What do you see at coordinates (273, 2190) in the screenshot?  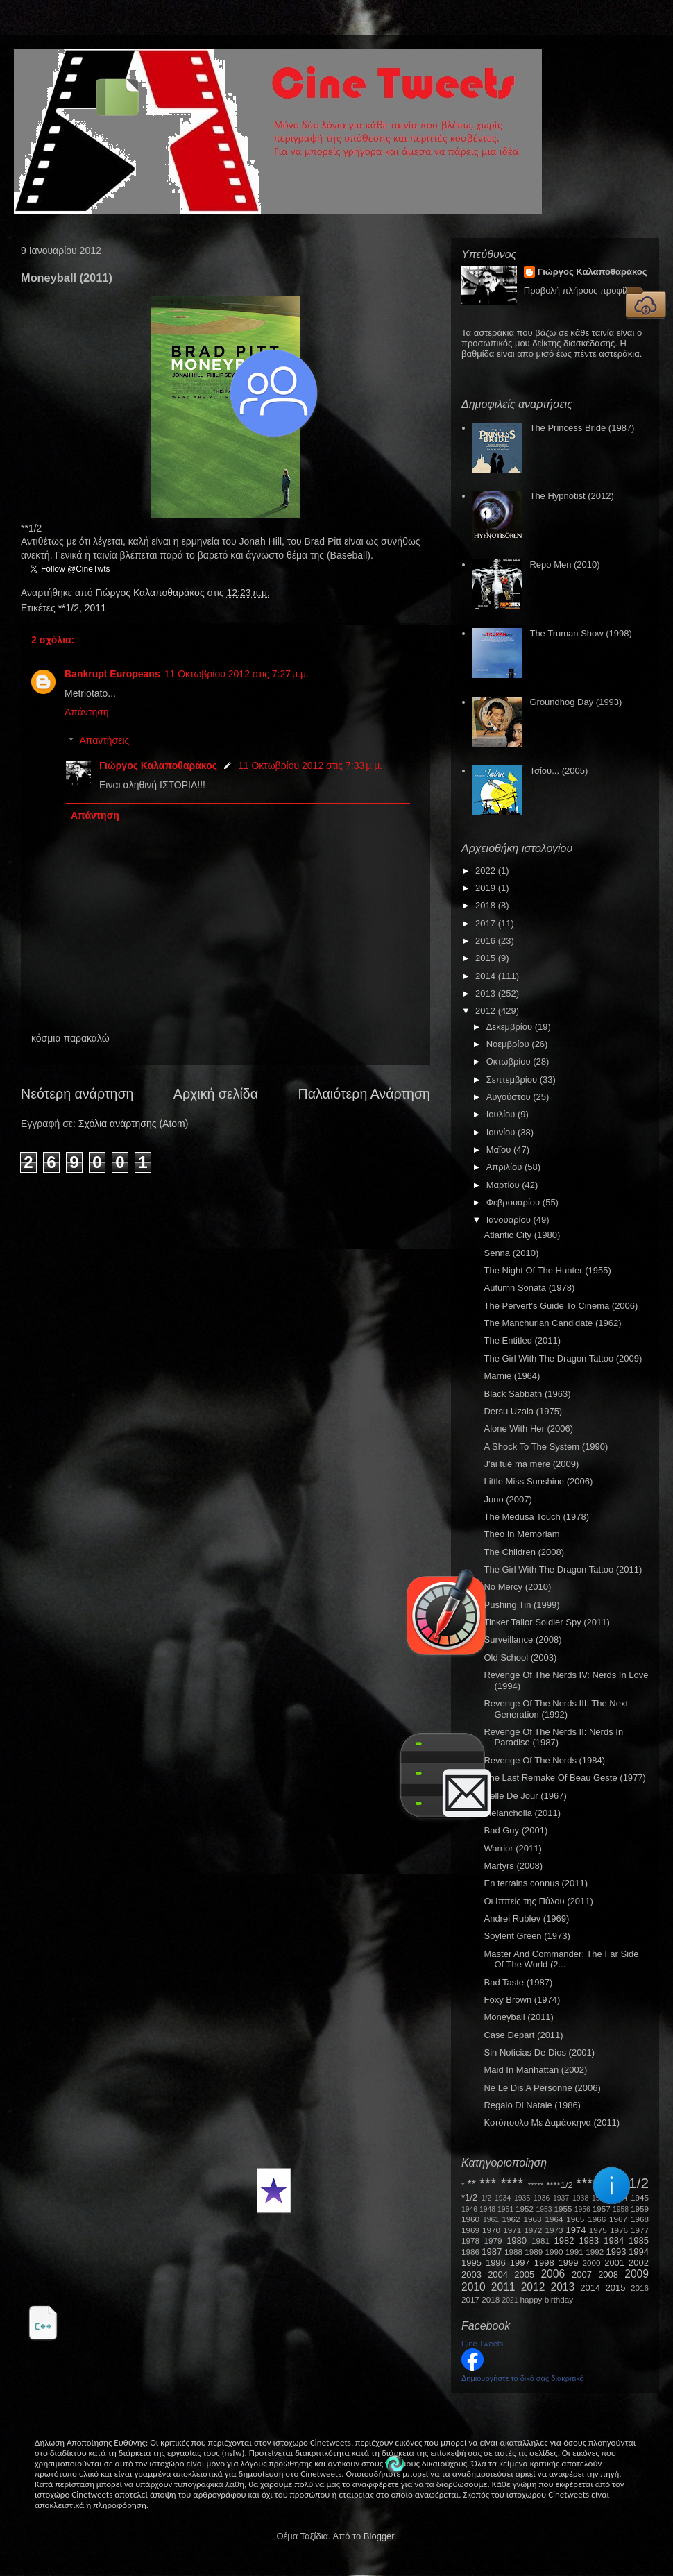 I see `mark a media clip as a favorite` at bounding box center [273, 2190].